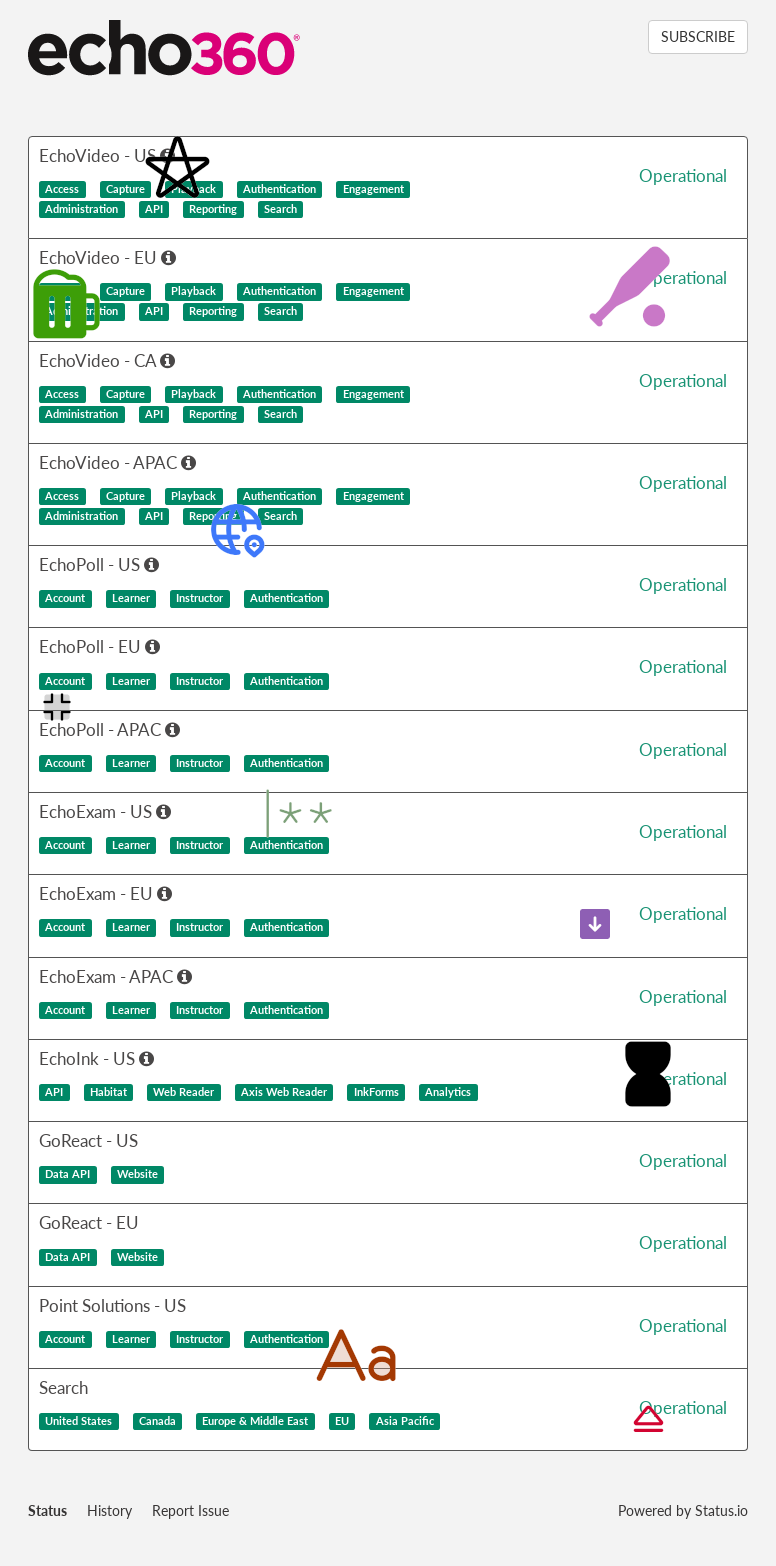  Describe the element at coordinates (629, 286) in the screenshot. I see `access baseball or sports content` at that location.